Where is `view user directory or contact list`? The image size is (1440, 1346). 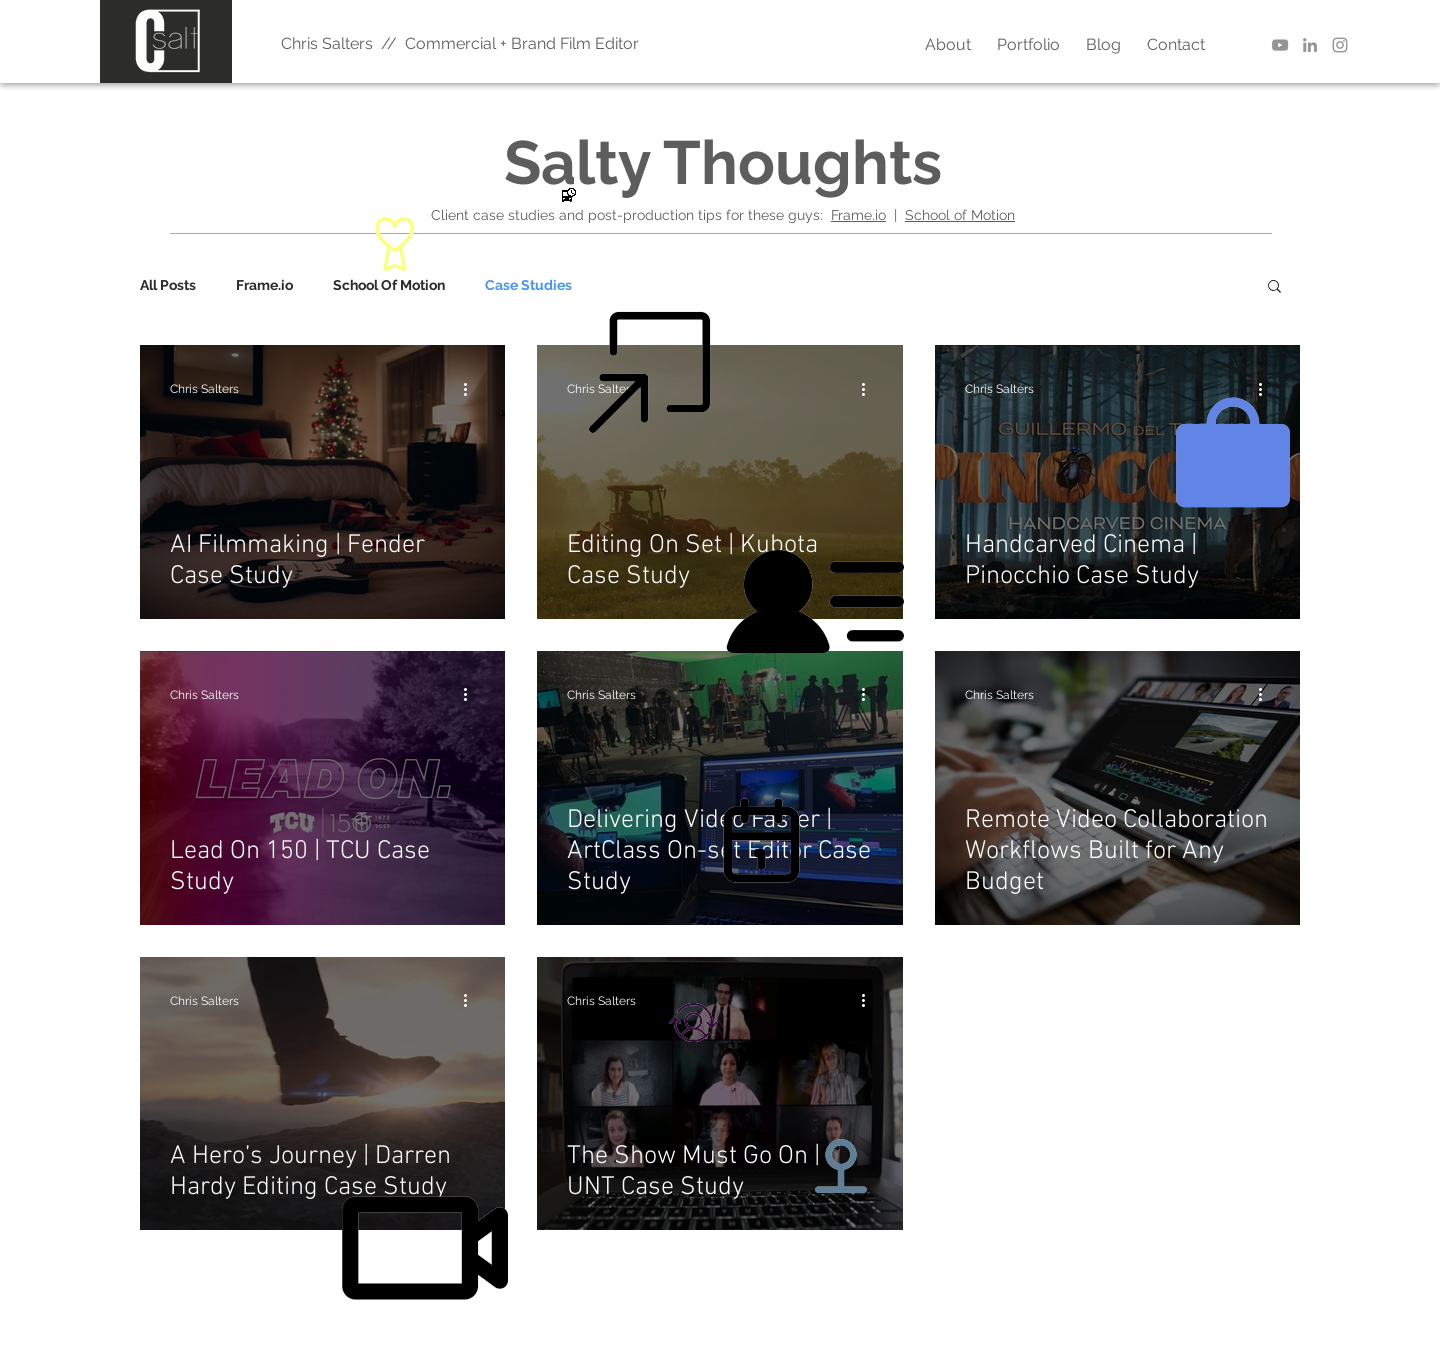
view user directory or contact list is located at coordinates (812, 601).